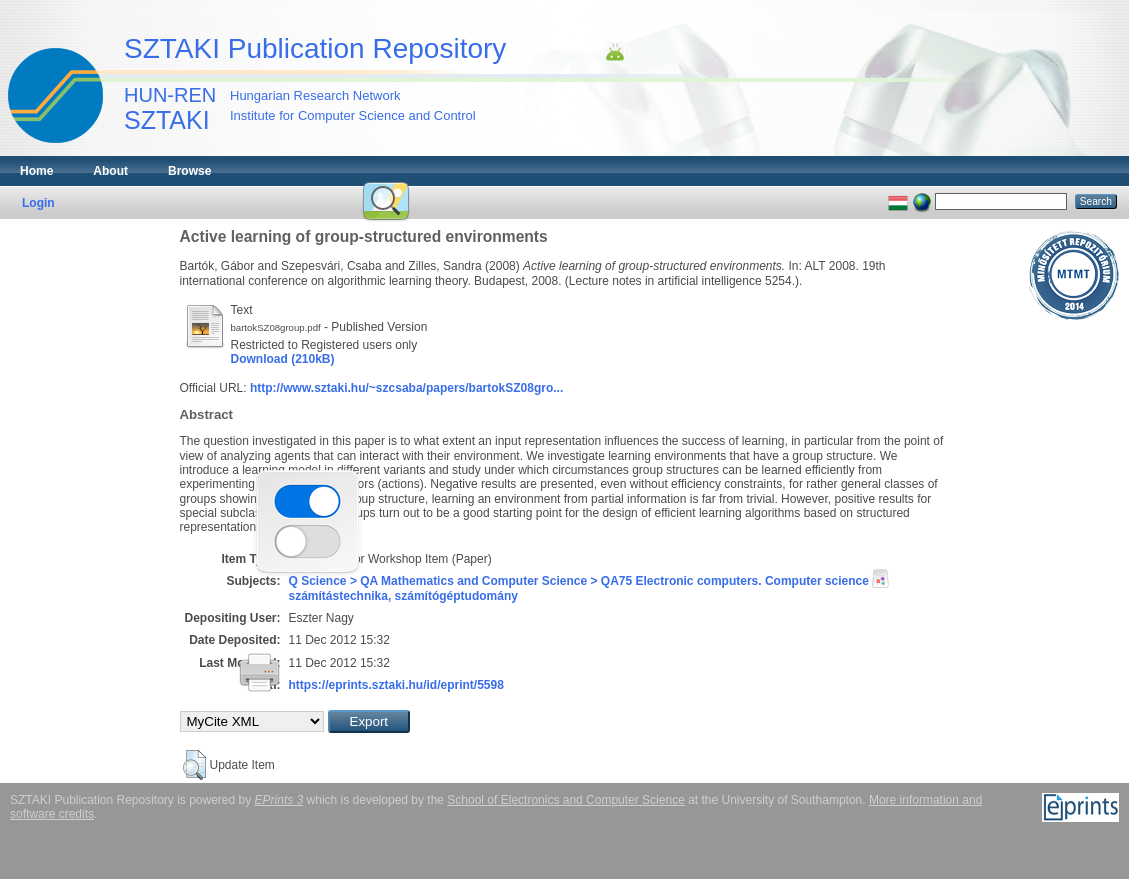 Image resolution: width=1129 pixels, height=879 pixels. I want to click on open image viewer application, so click(386, 201).